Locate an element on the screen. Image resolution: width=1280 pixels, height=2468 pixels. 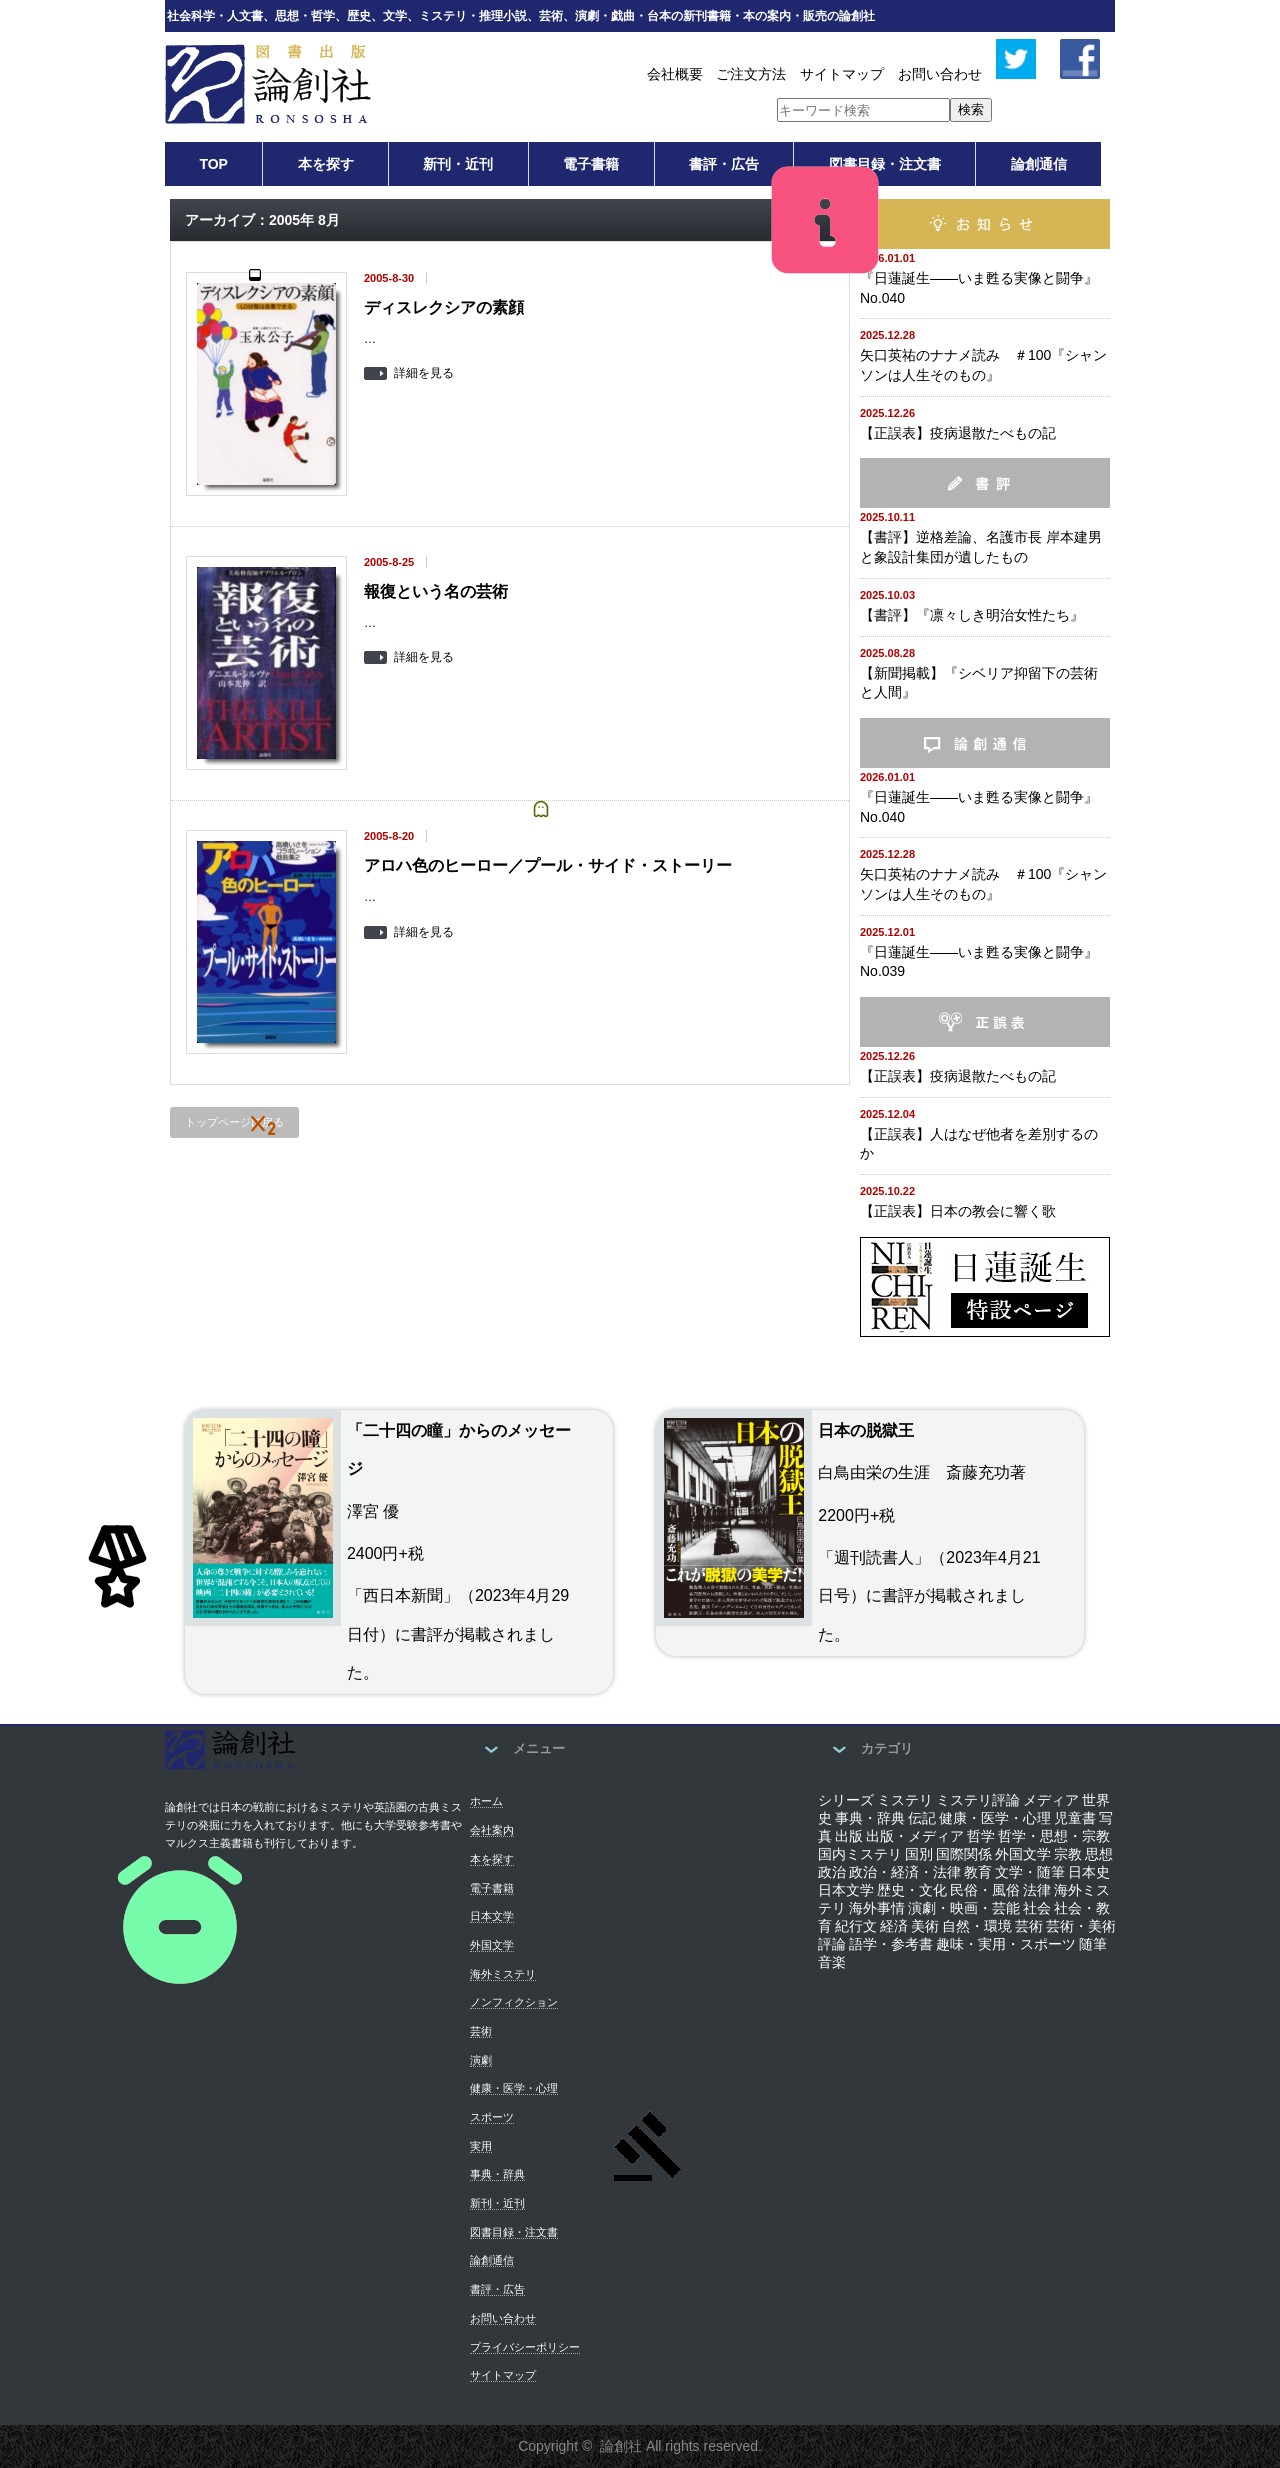
view more information or details is located at coordinates (825, 220).